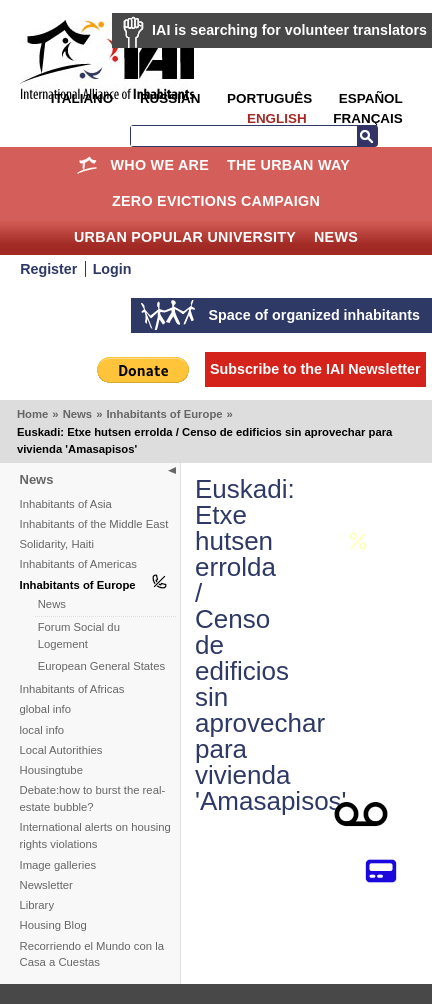 The width and height of the screenshot is (432, 1004). I want to click on view discount or sale pricing, so click(358, 541).